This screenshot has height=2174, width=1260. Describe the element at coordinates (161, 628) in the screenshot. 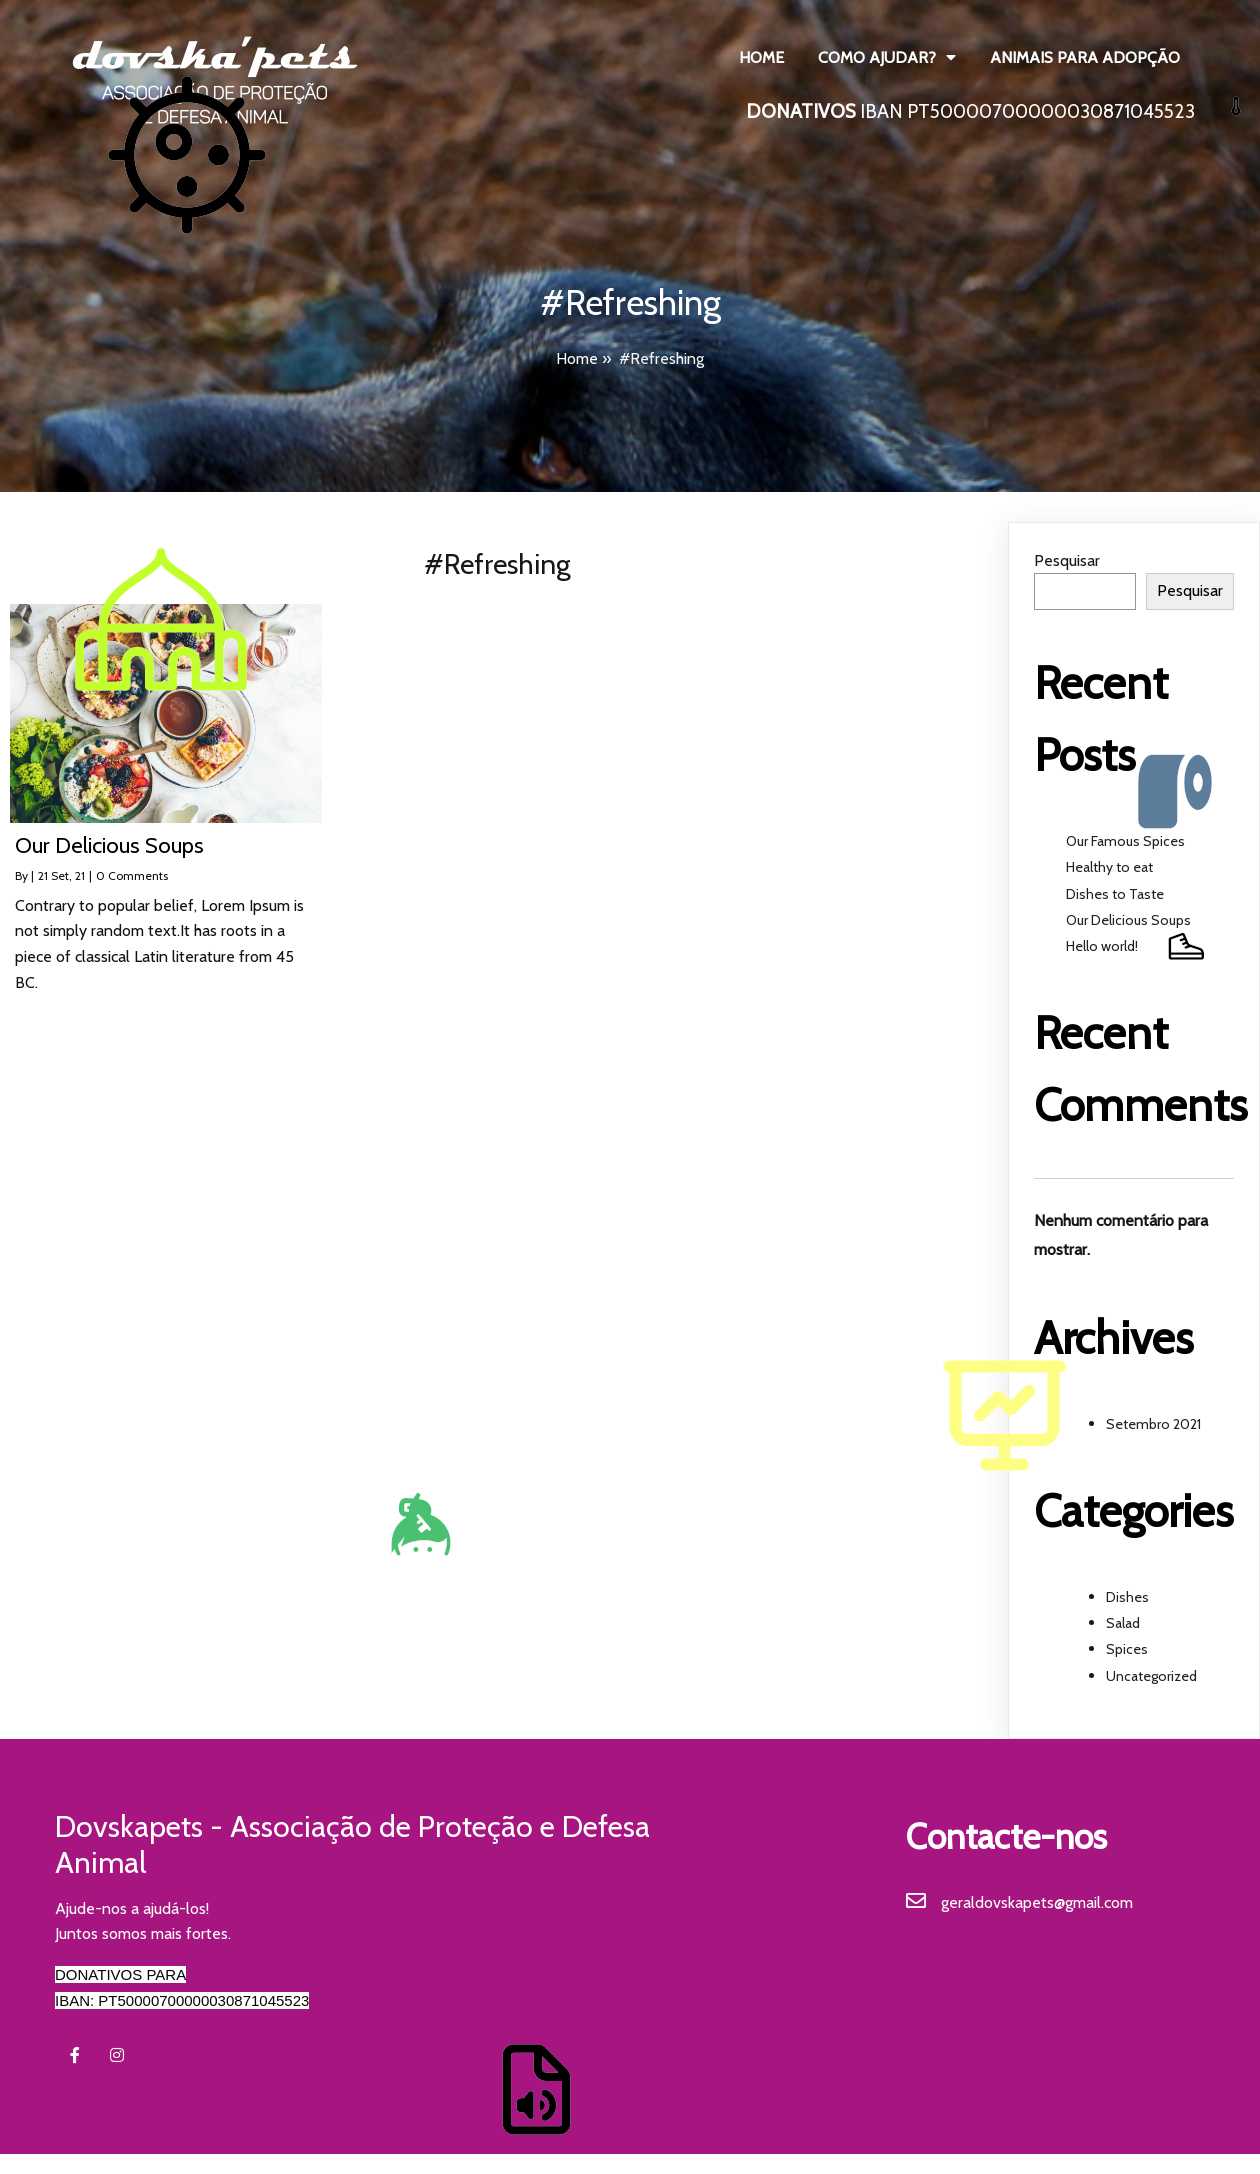

I see `indicates a mosque or islamic place of worship nearby` at that location.